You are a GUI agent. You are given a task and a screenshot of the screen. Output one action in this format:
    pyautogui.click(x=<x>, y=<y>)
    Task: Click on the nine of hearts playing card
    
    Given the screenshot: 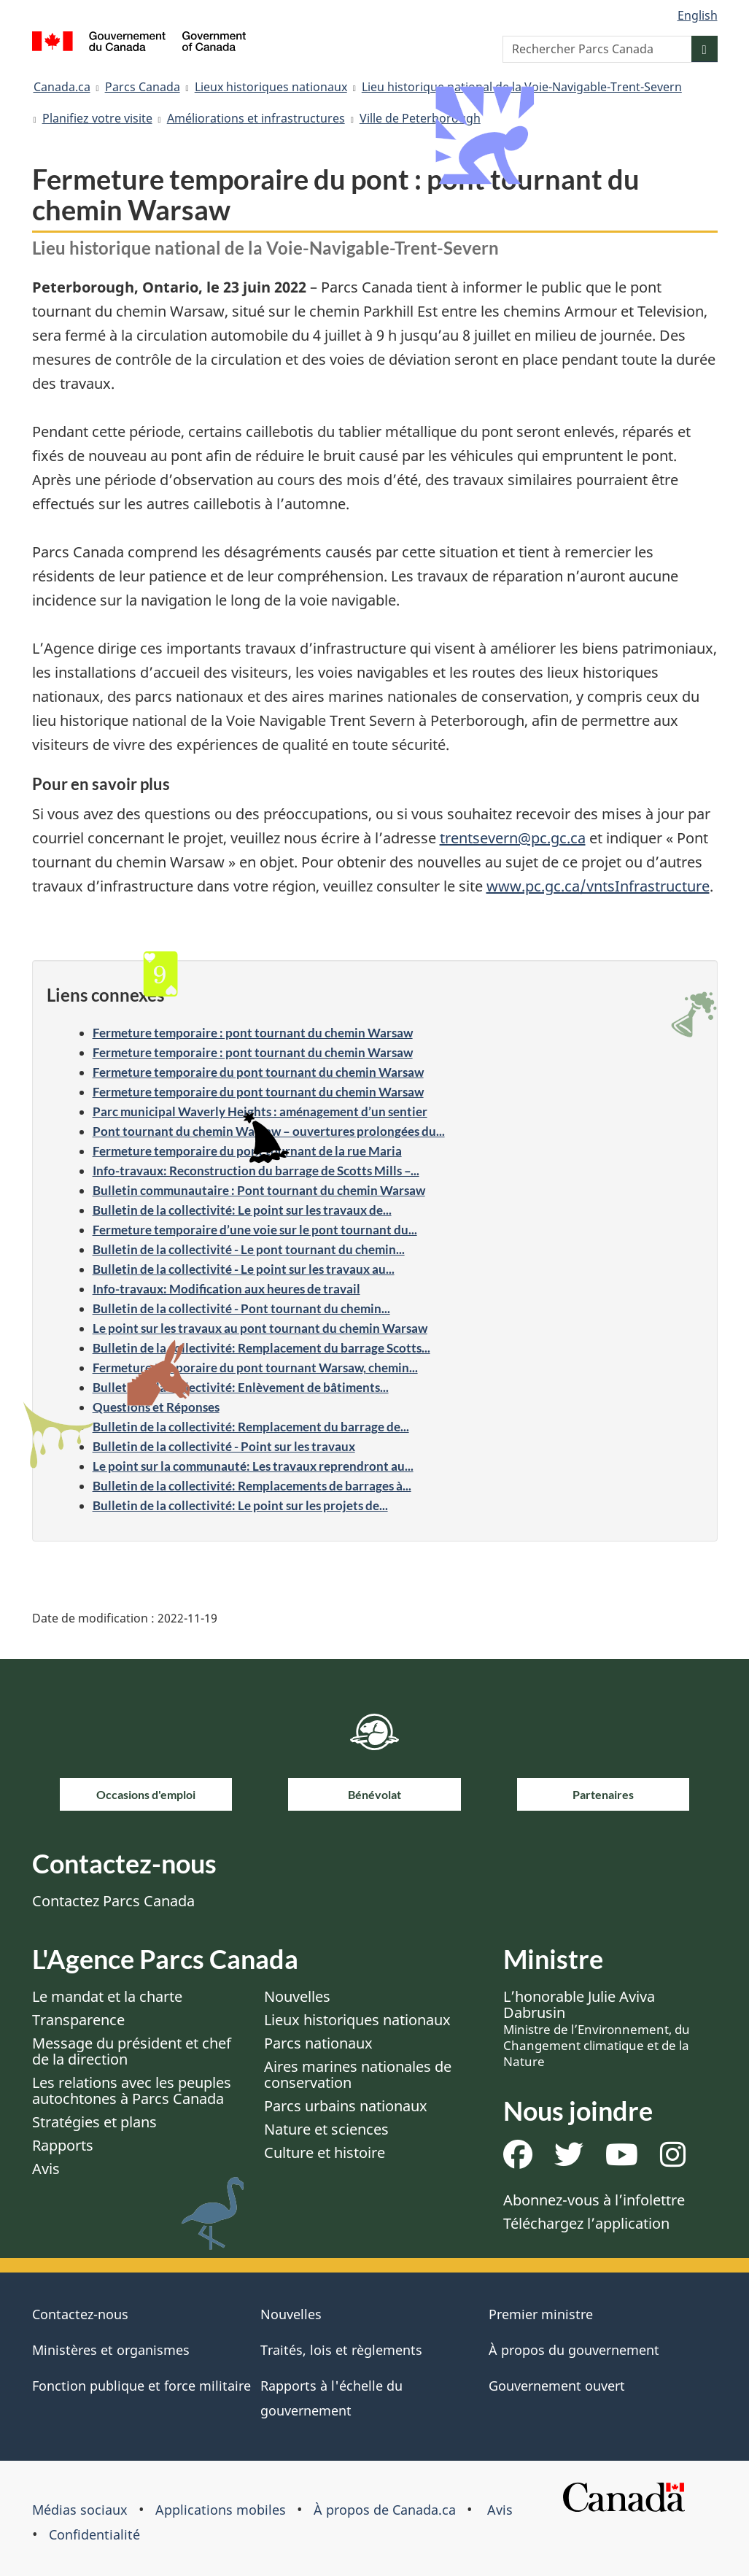 What is the action you would take?
    pyautogui.click(x=160, y=974)
    